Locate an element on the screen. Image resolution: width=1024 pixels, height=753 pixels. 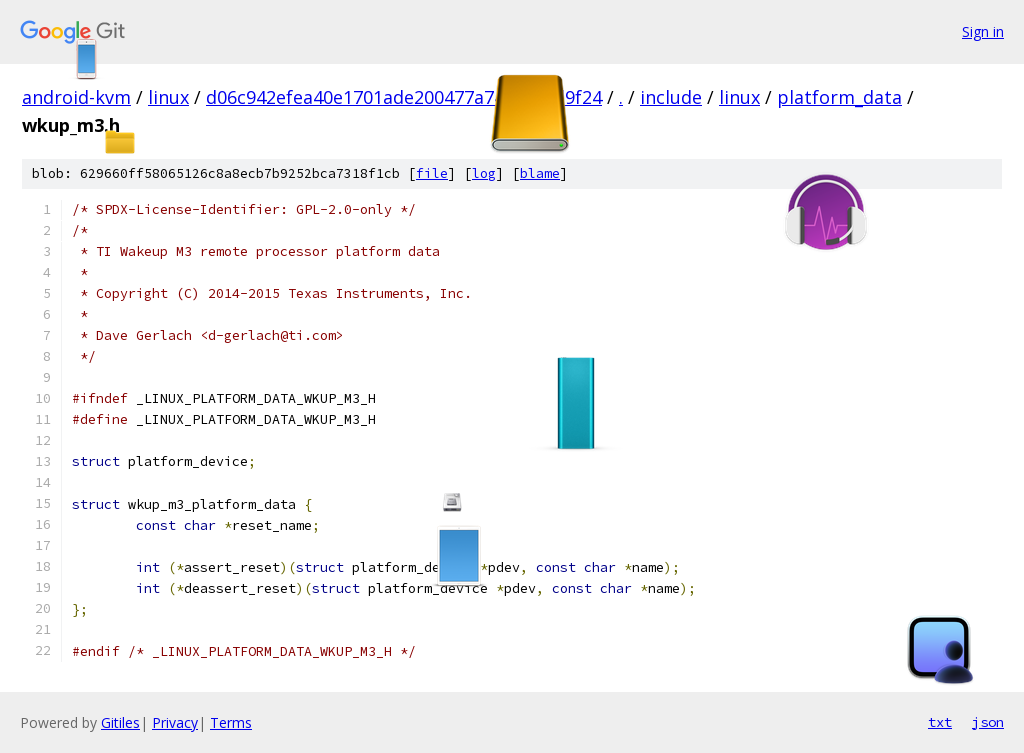
iPod Touch device connected is located at coordinates (86, 59).